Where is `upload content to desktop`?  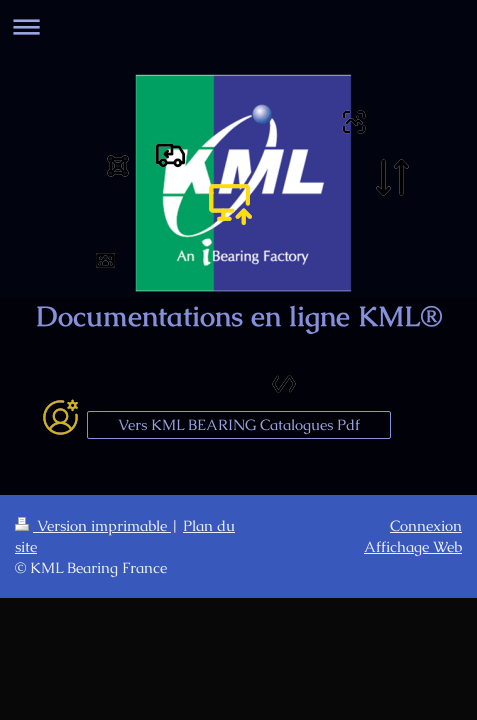 upload content to desktop is located at coordinates (229, 202).